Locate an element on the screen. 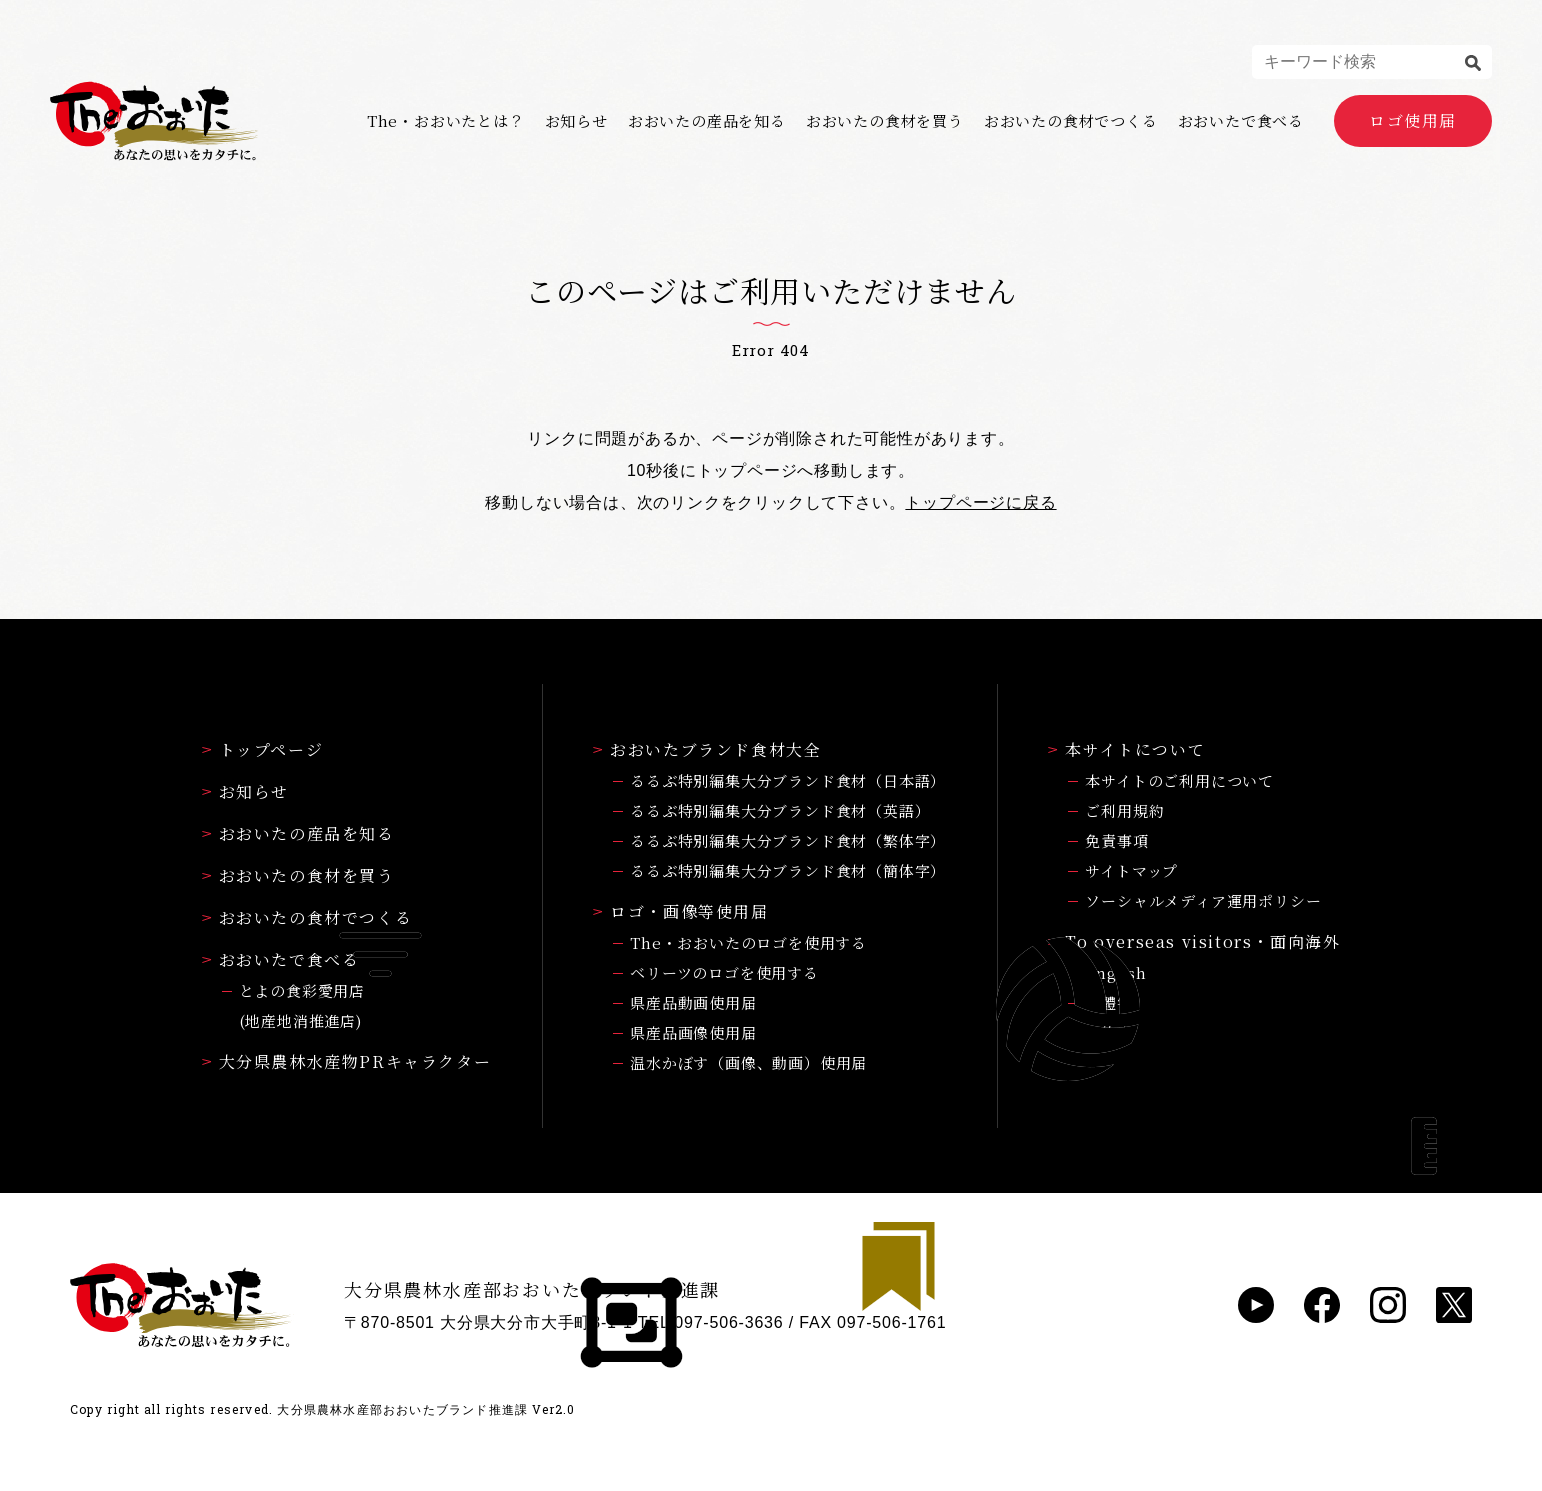  volleyball sports category or activity is located at coordinates (1068, 1009).